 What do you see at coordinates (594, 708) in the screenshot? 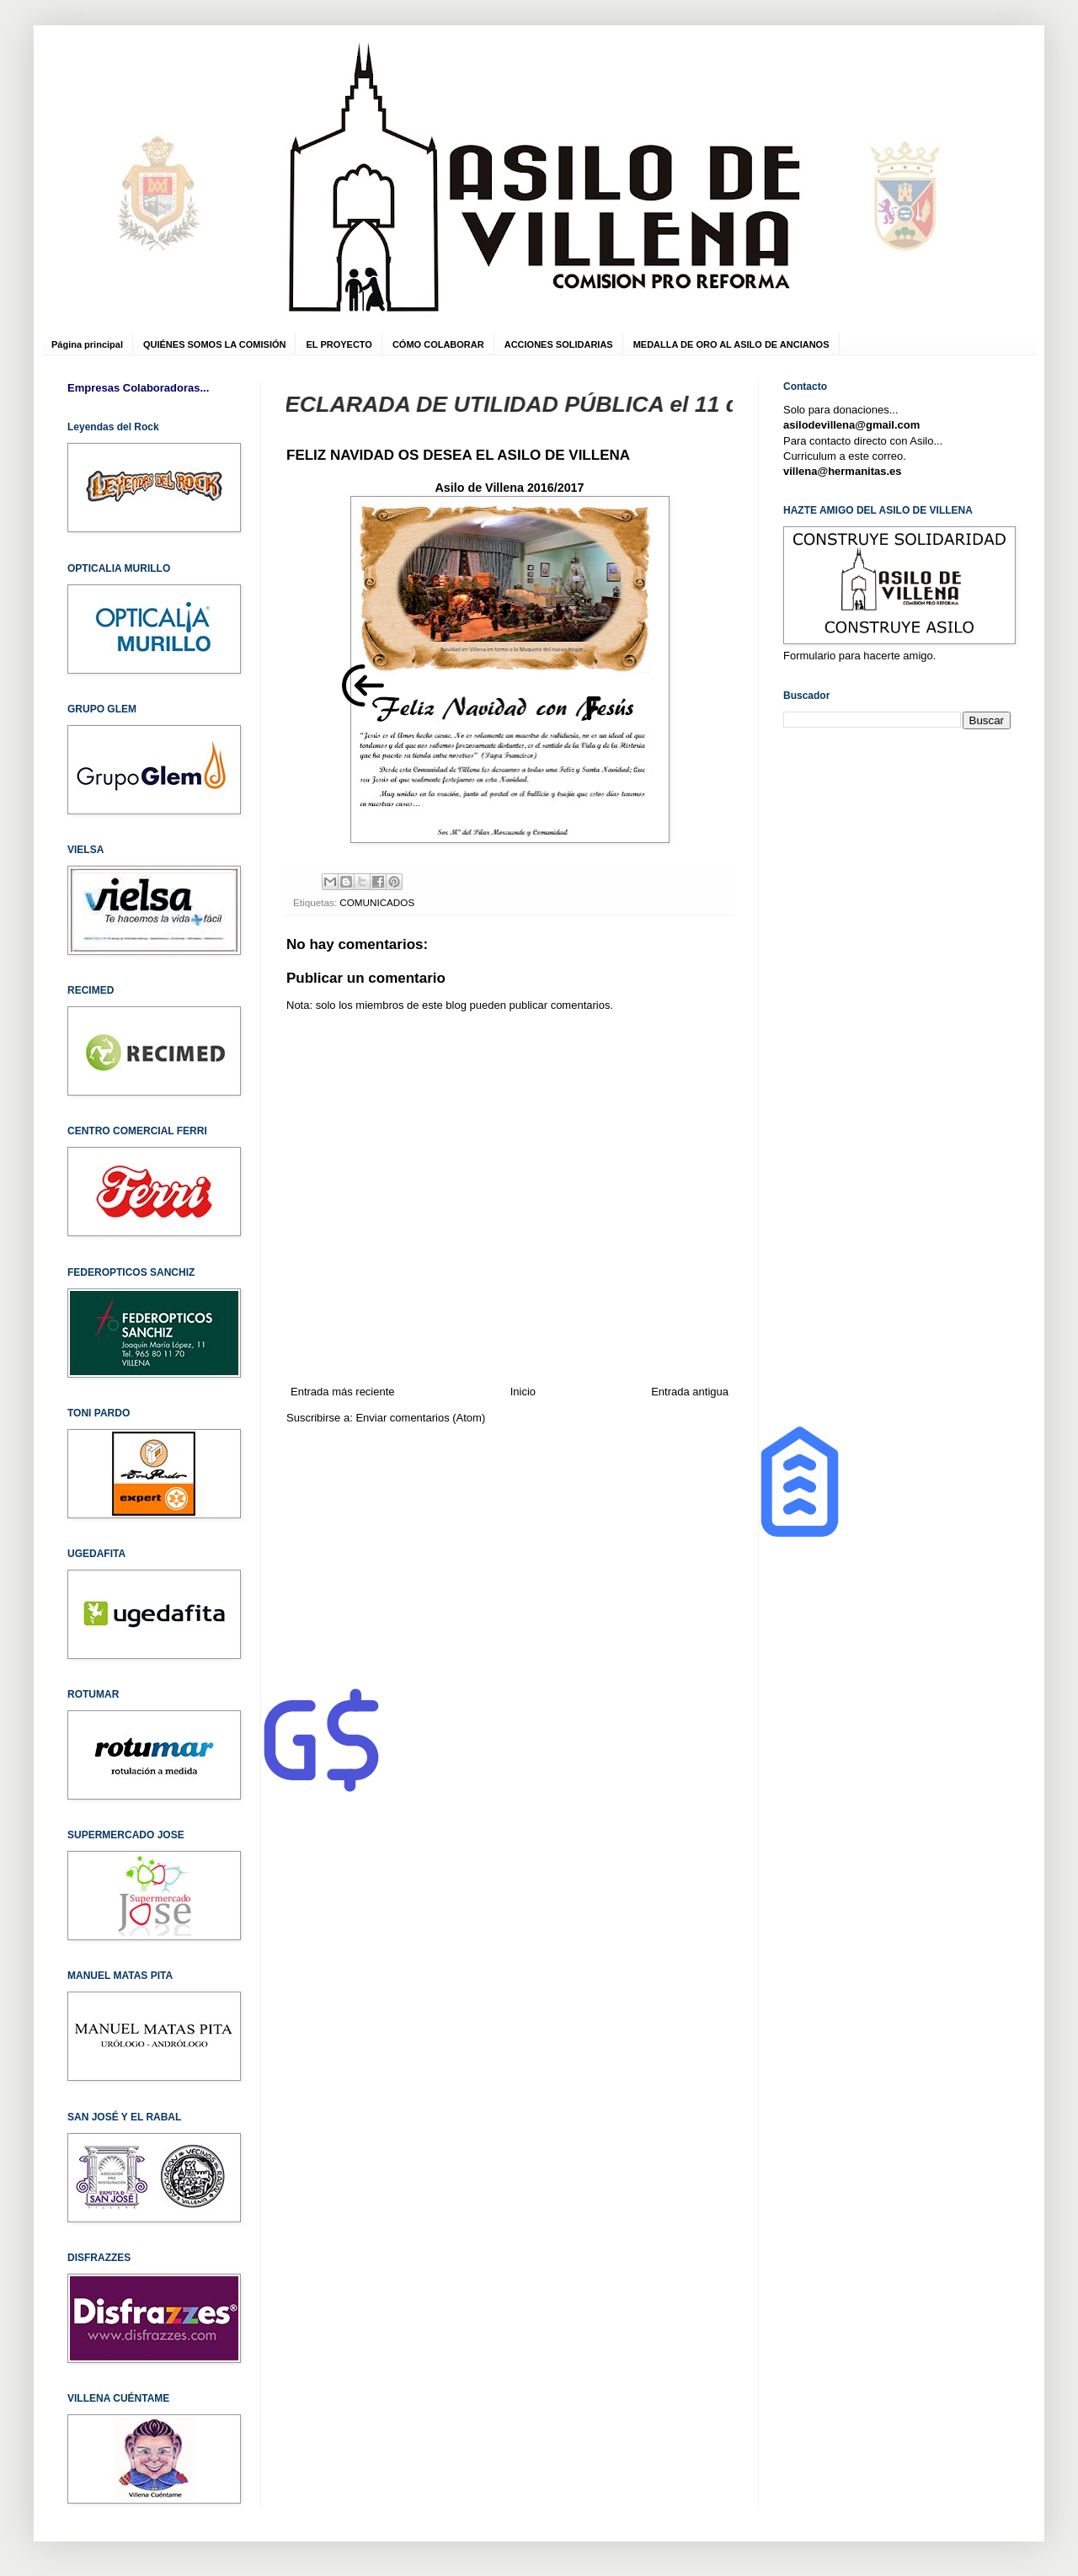
I see `indicates a Facebook shortcut or link` at bounding box center [594, 708].